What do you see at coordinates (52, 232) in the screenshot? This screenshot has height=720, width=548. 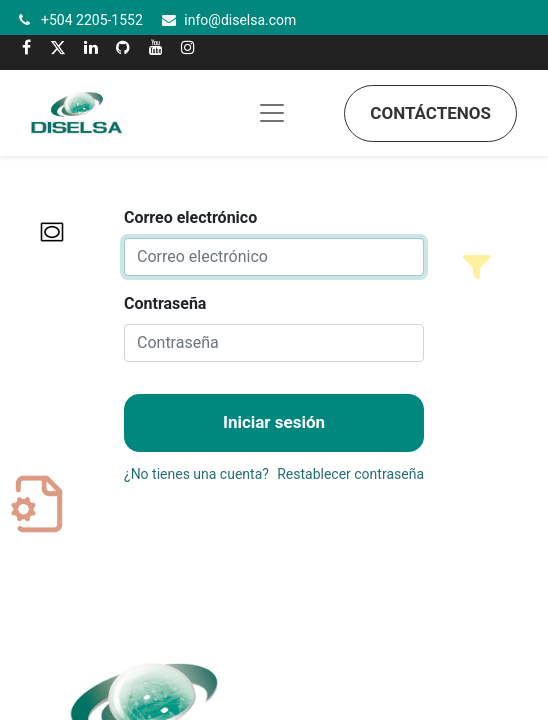 I see `apply vignette effect to photo` at bounding box center [52, 232].